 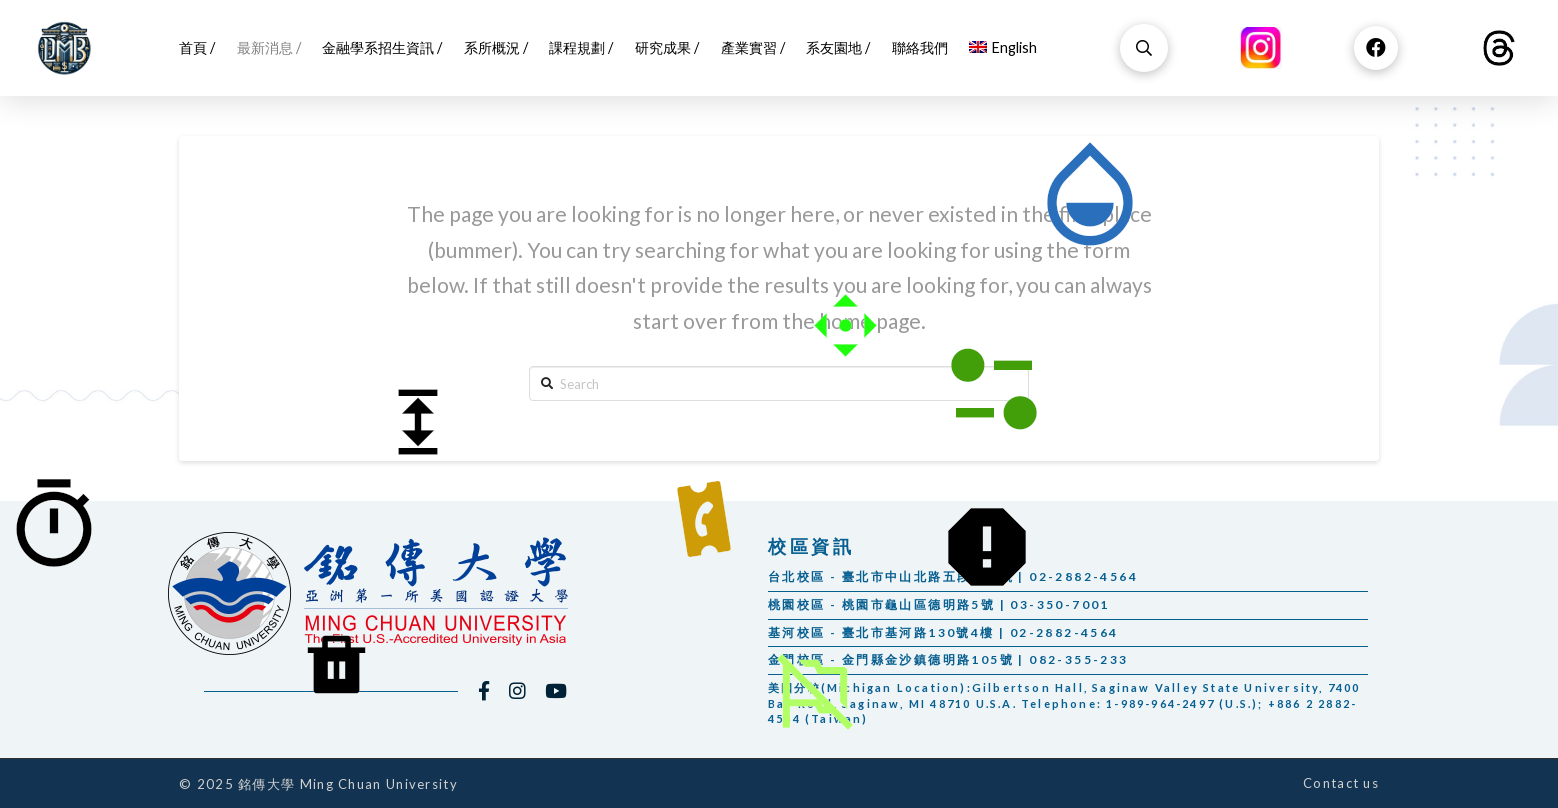 What do you see at coordinates (987, 547) in the screenshot?
I see `indicates spam or junk content` at bounding box center [987, 547].